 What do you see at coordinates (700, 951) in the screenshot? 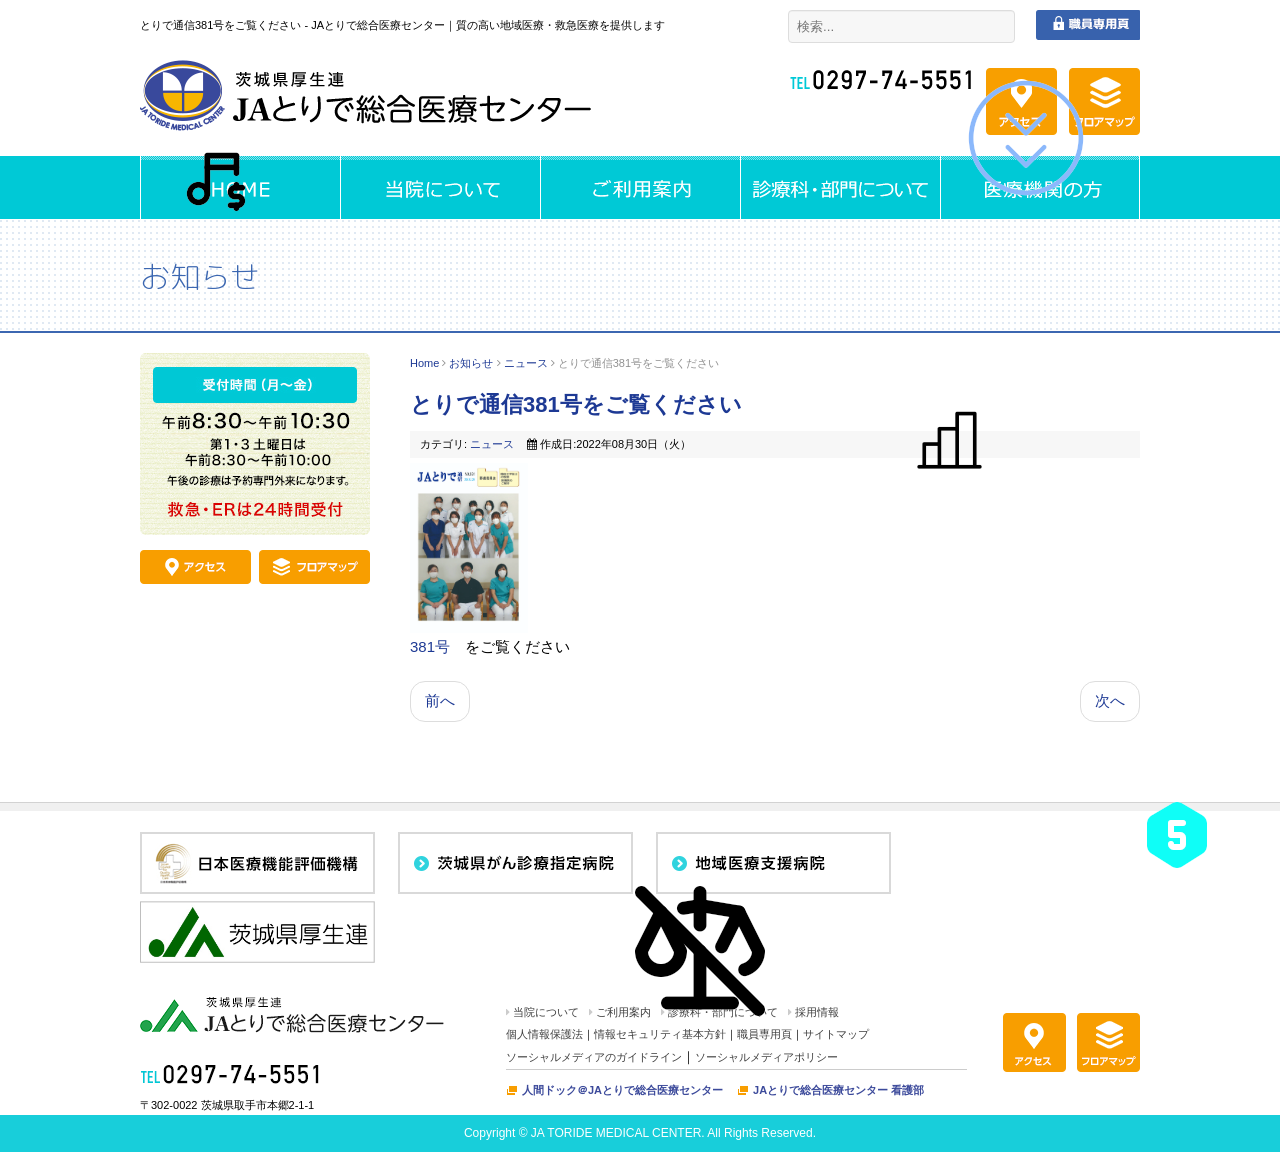
I see `disable weight or measurement tracking` at bounding box center [700, 951].